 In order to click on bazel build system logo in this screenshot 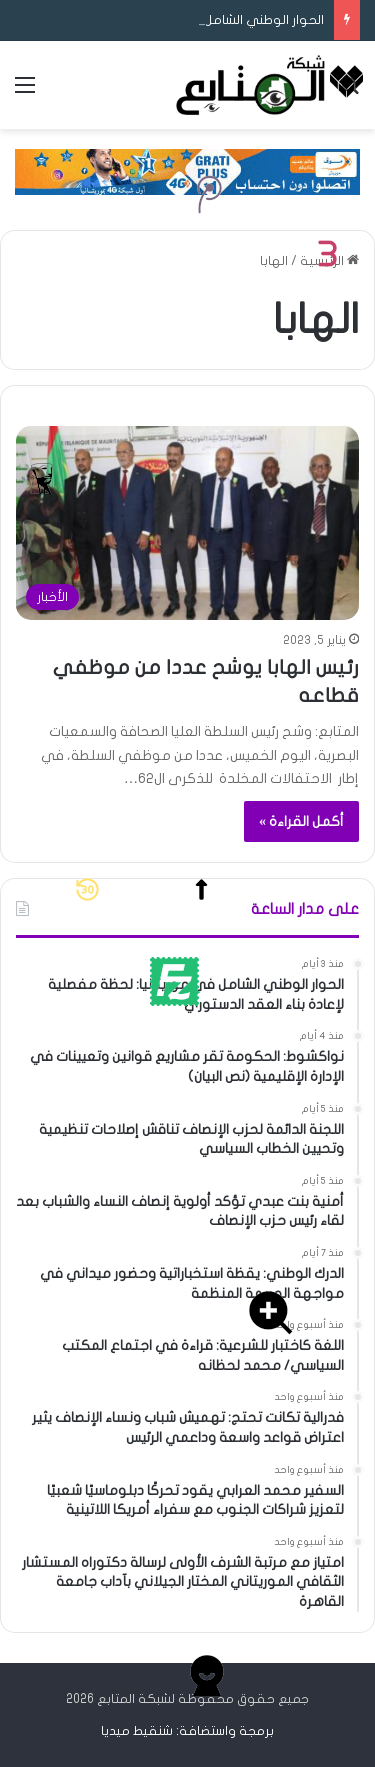, I will do `click(346, 81)`.